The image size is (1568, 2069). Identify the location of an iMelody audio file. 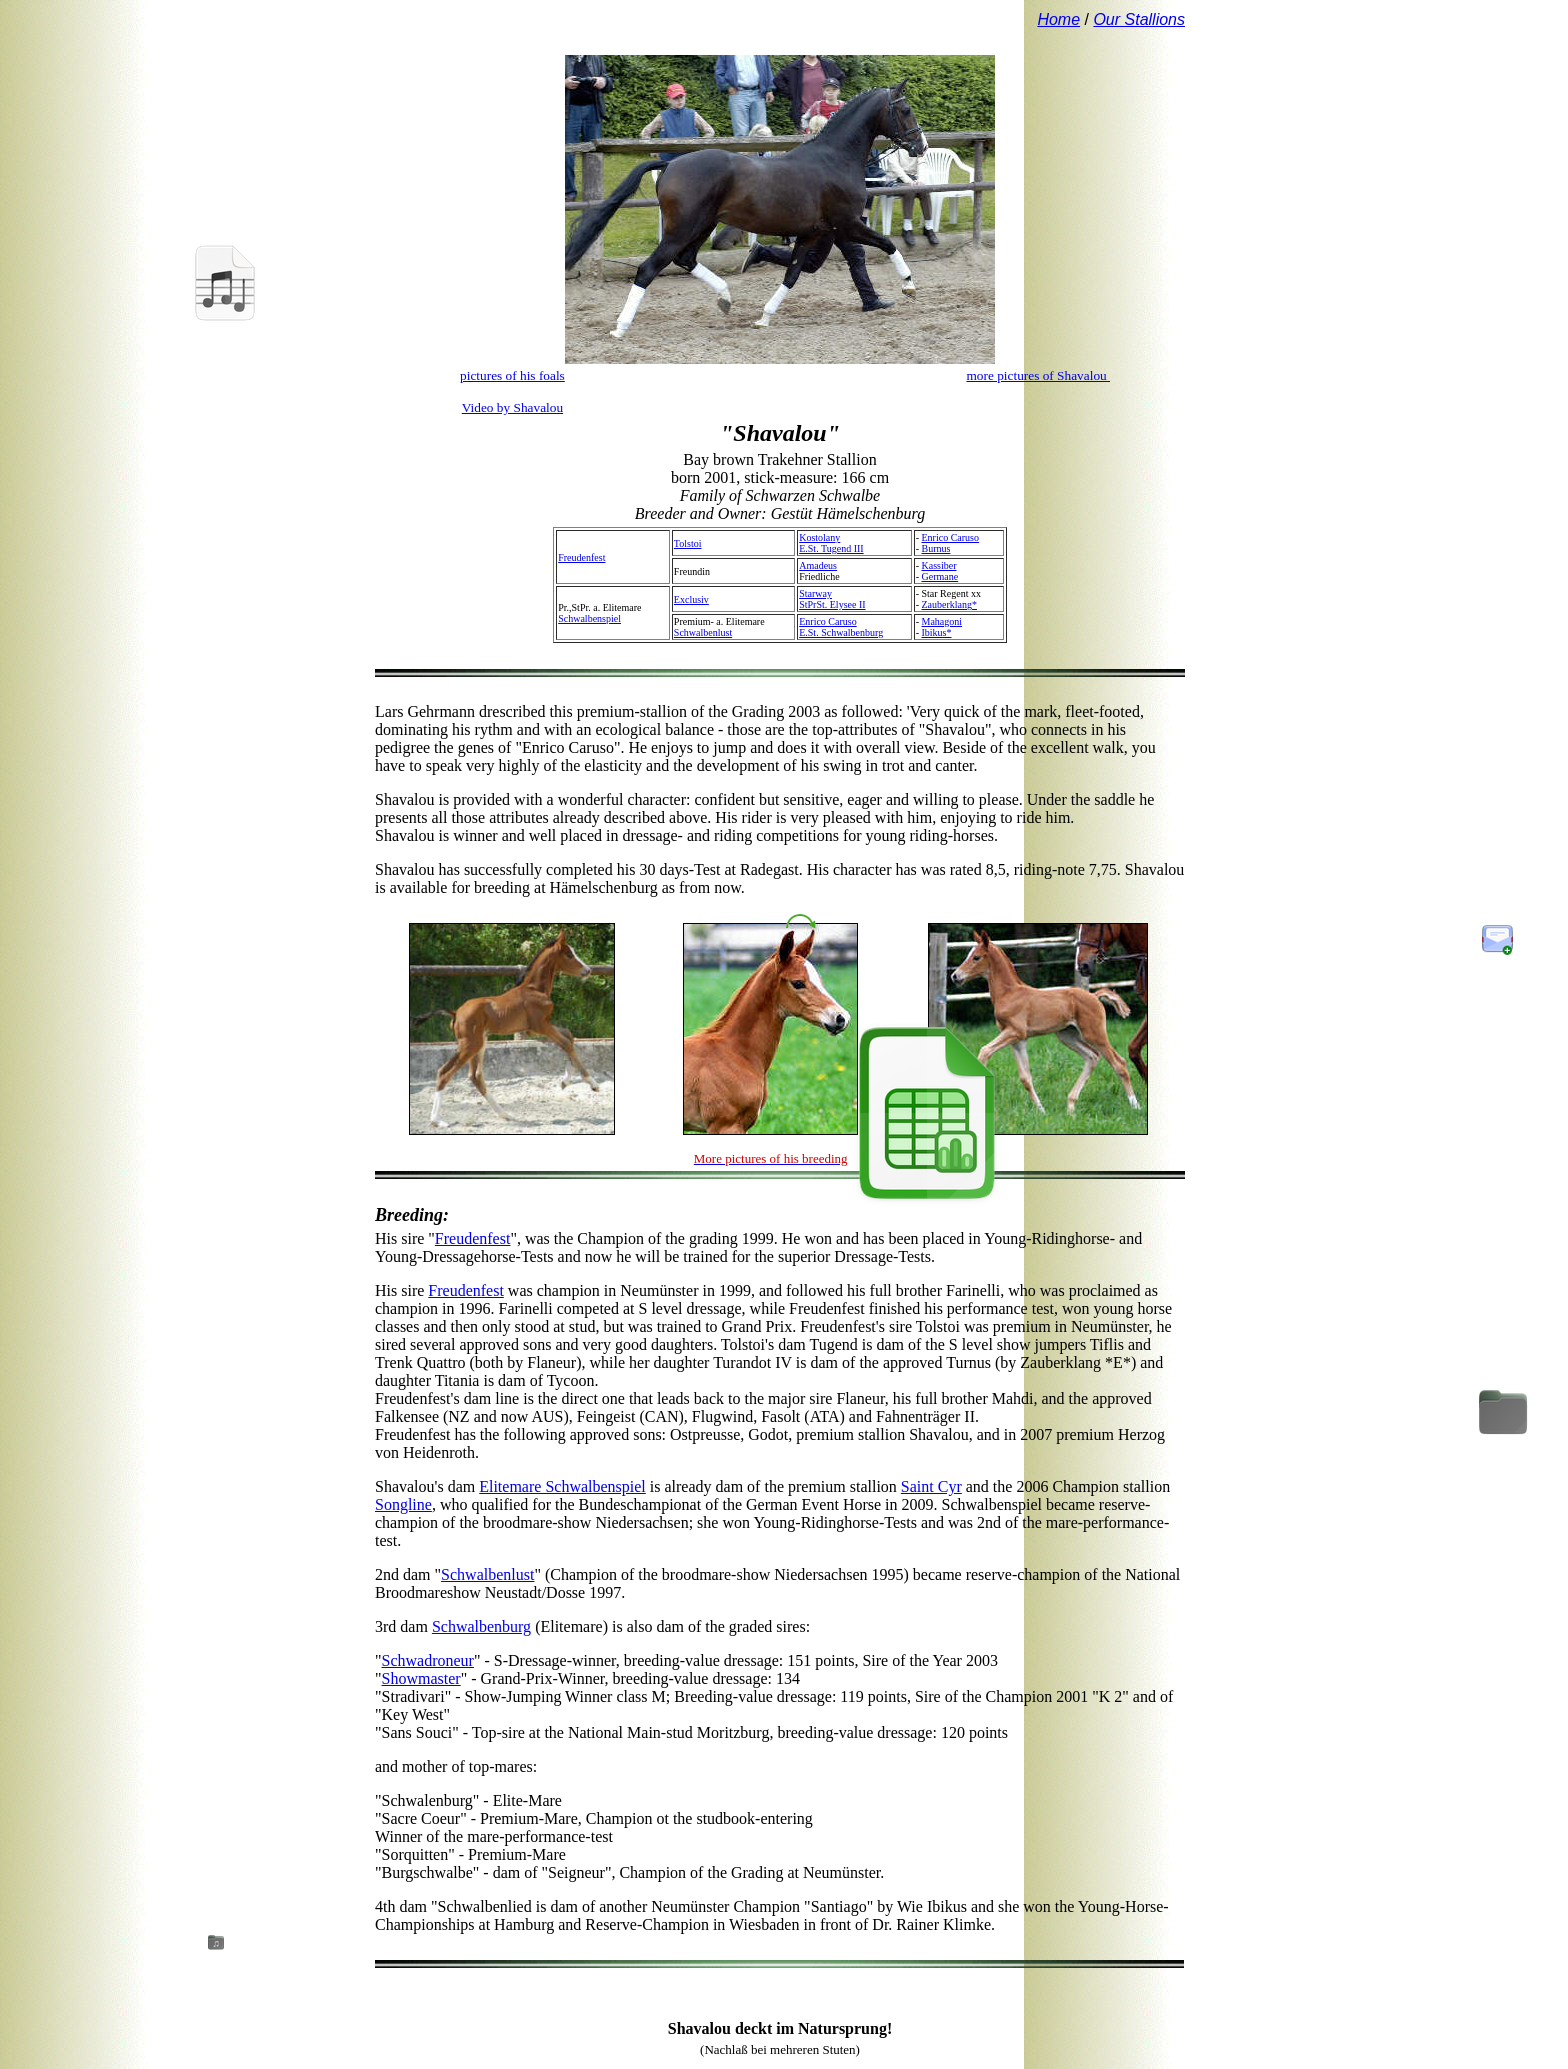
(225, 283).